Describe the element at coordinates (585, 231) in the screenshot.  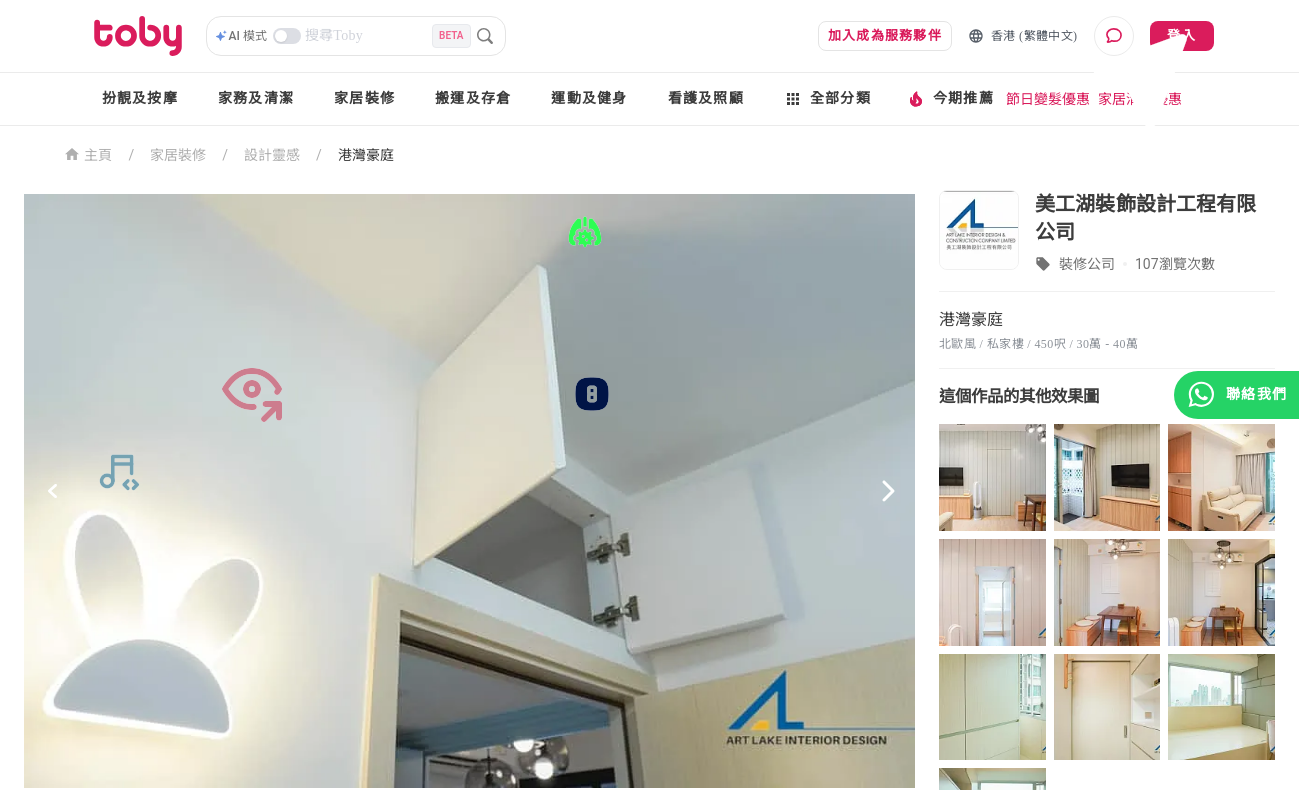
I see `indicates respiratory infection or lung disease` at that location.